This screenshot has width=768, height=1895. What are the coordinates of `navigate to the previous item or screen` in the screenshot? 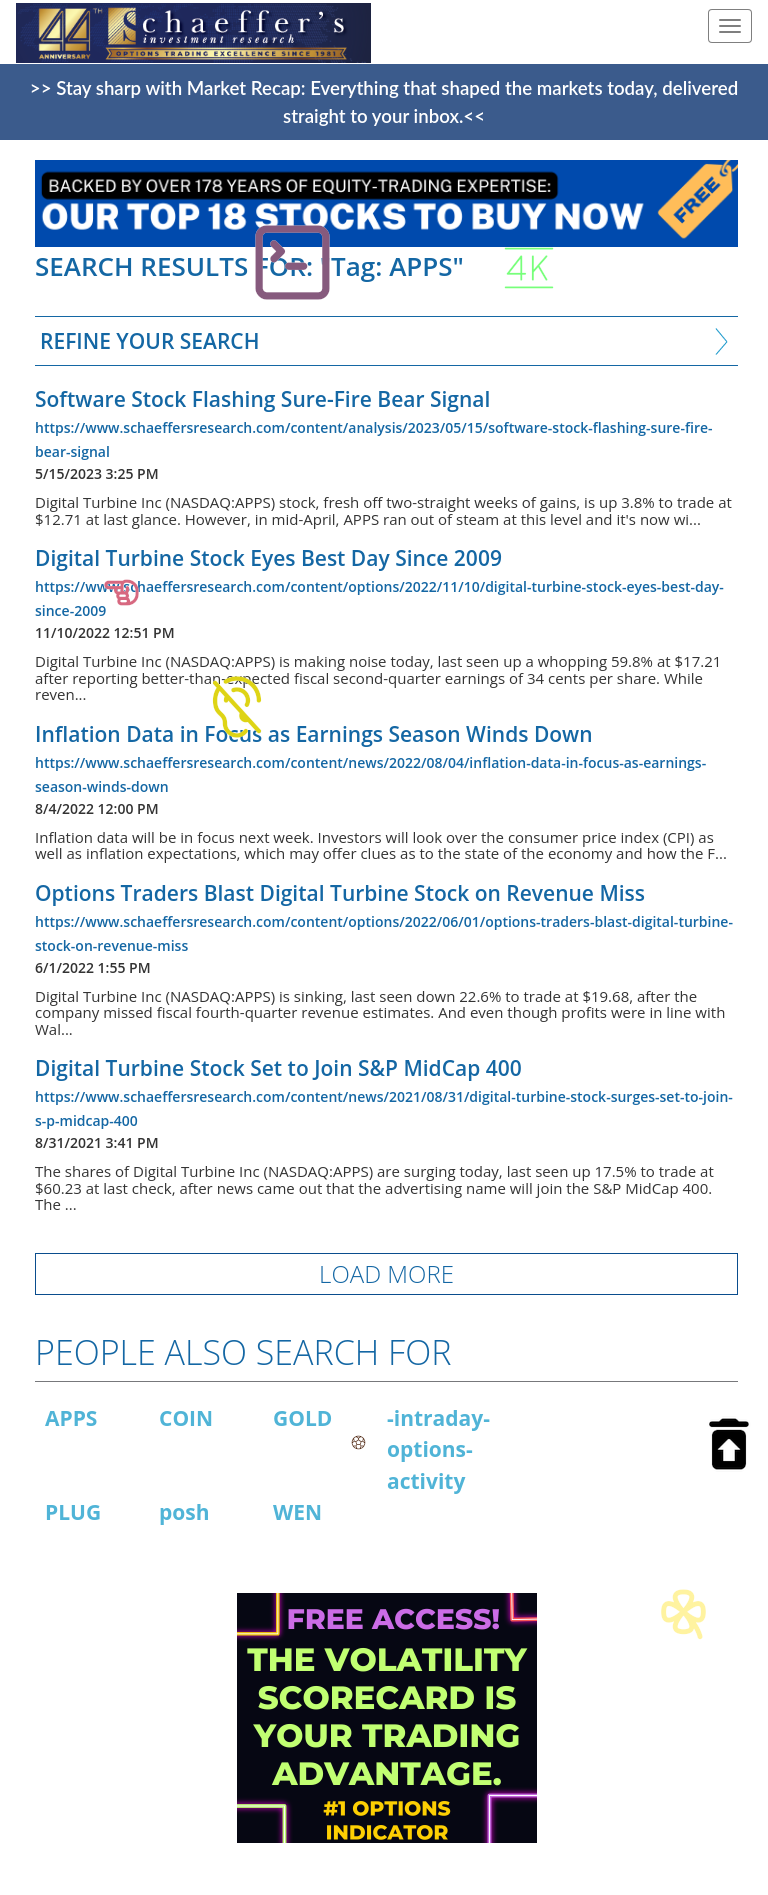 It's located at (121, 592).